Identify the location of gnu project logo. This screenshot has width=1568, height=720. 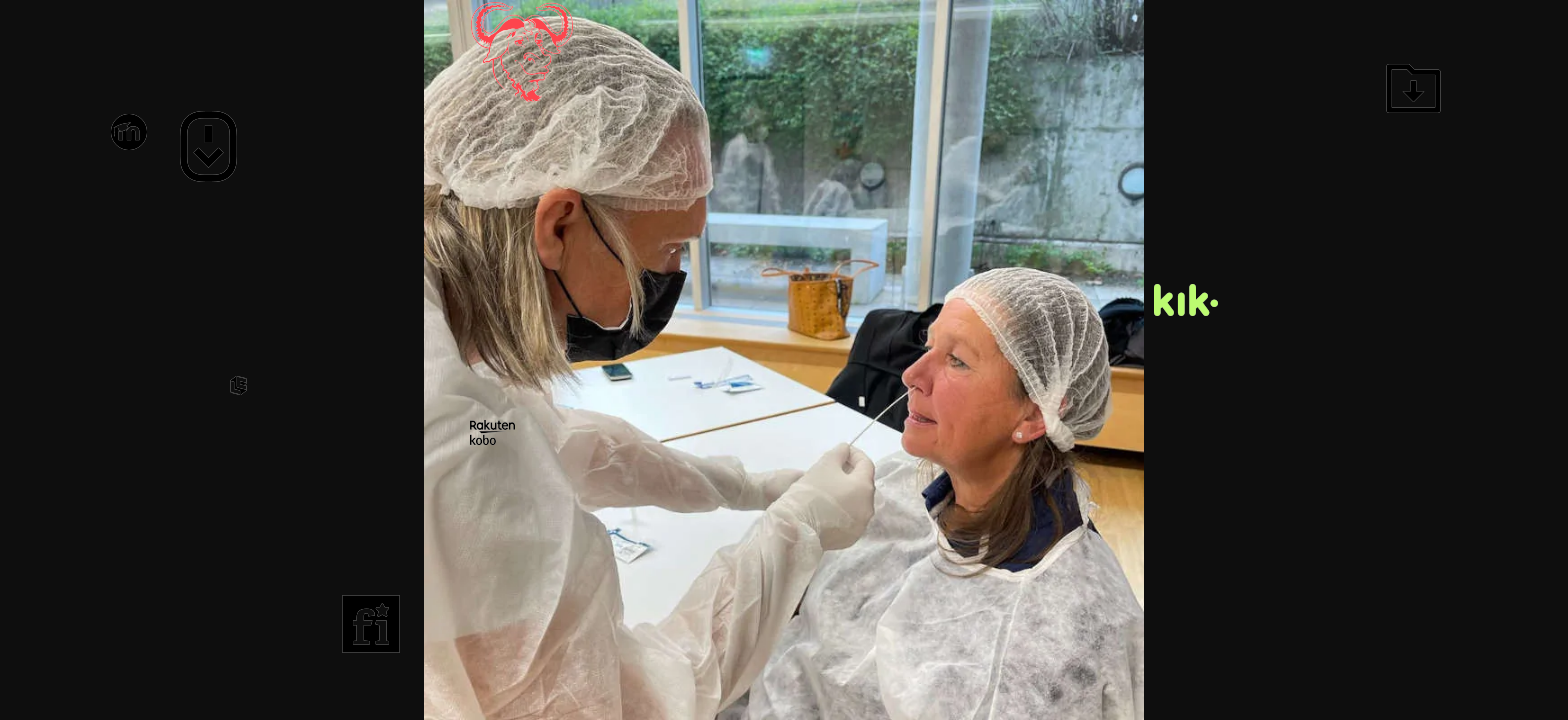
(522, 52).